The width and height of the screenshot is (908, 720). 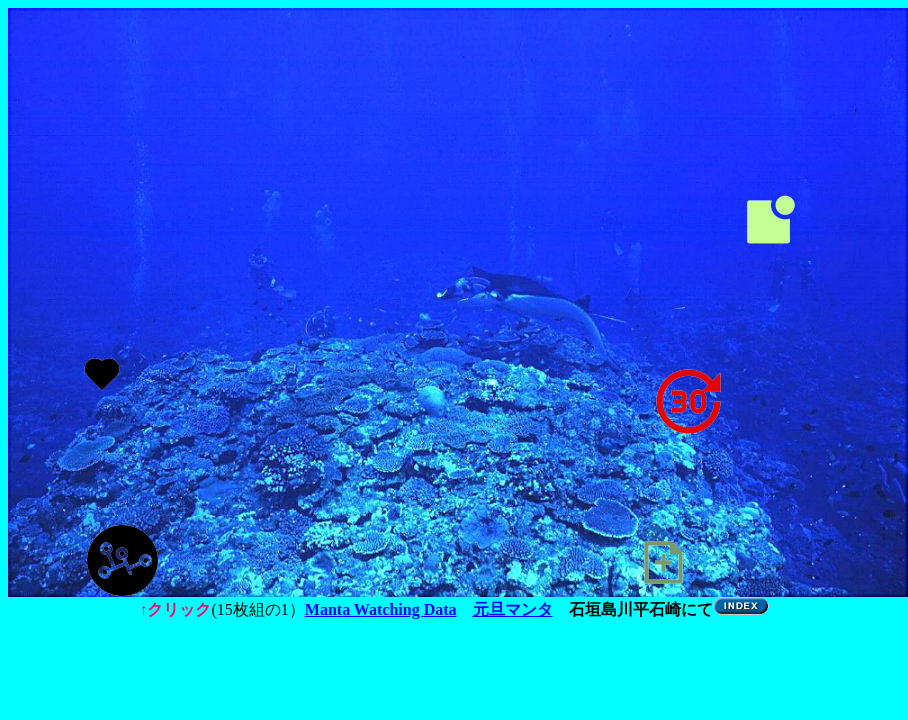 I want to click on add to favorites, so click(x=102, y=374).